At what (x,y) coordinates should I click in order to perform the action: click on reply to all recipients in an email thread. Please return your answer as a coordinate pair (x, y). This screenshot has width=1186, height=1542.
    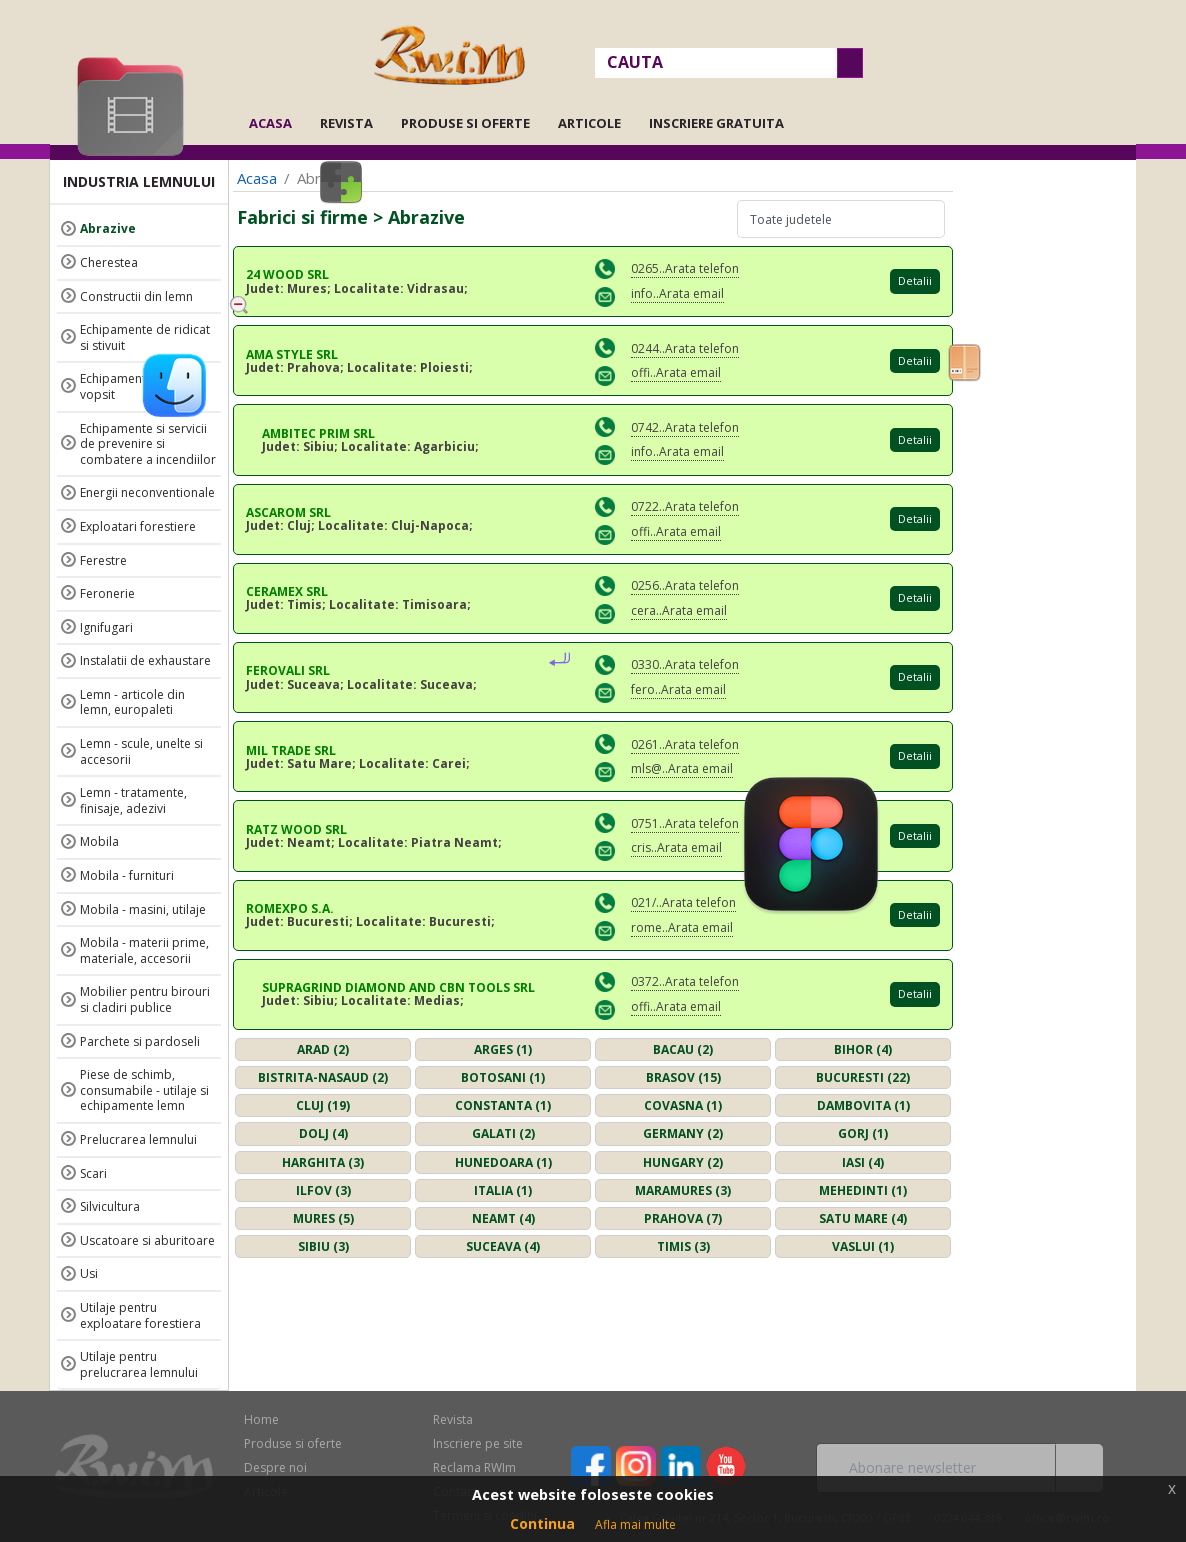
    Looking at the image, I should click on (559, 658).